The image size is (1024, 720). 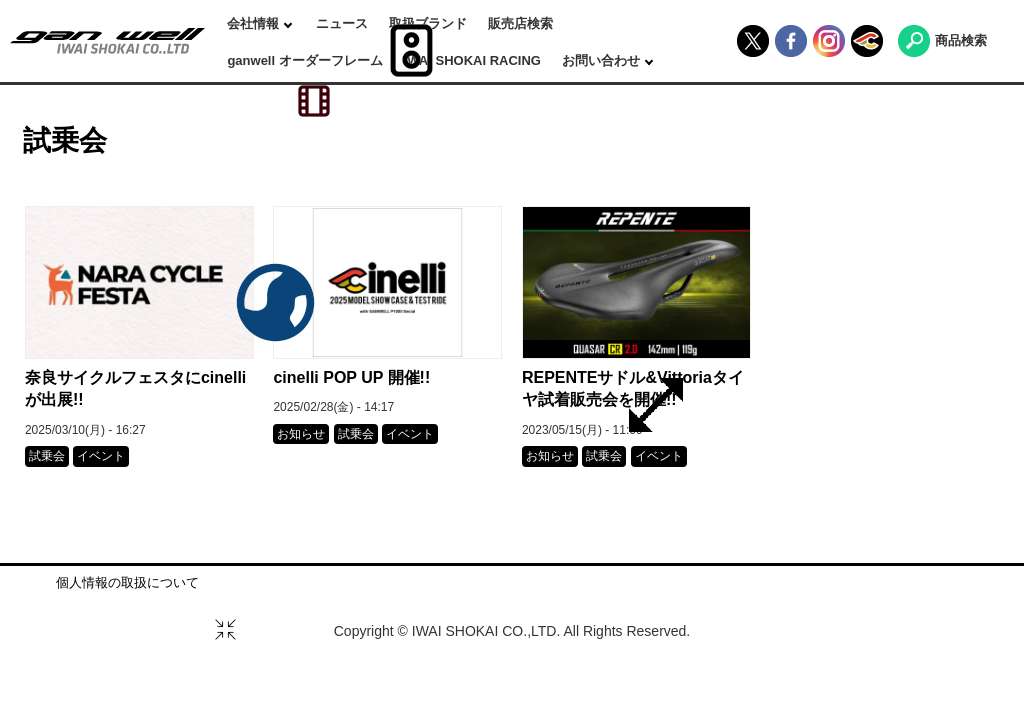 I want to click on adjust audio or speaker settings, so click(x=411, y=50).